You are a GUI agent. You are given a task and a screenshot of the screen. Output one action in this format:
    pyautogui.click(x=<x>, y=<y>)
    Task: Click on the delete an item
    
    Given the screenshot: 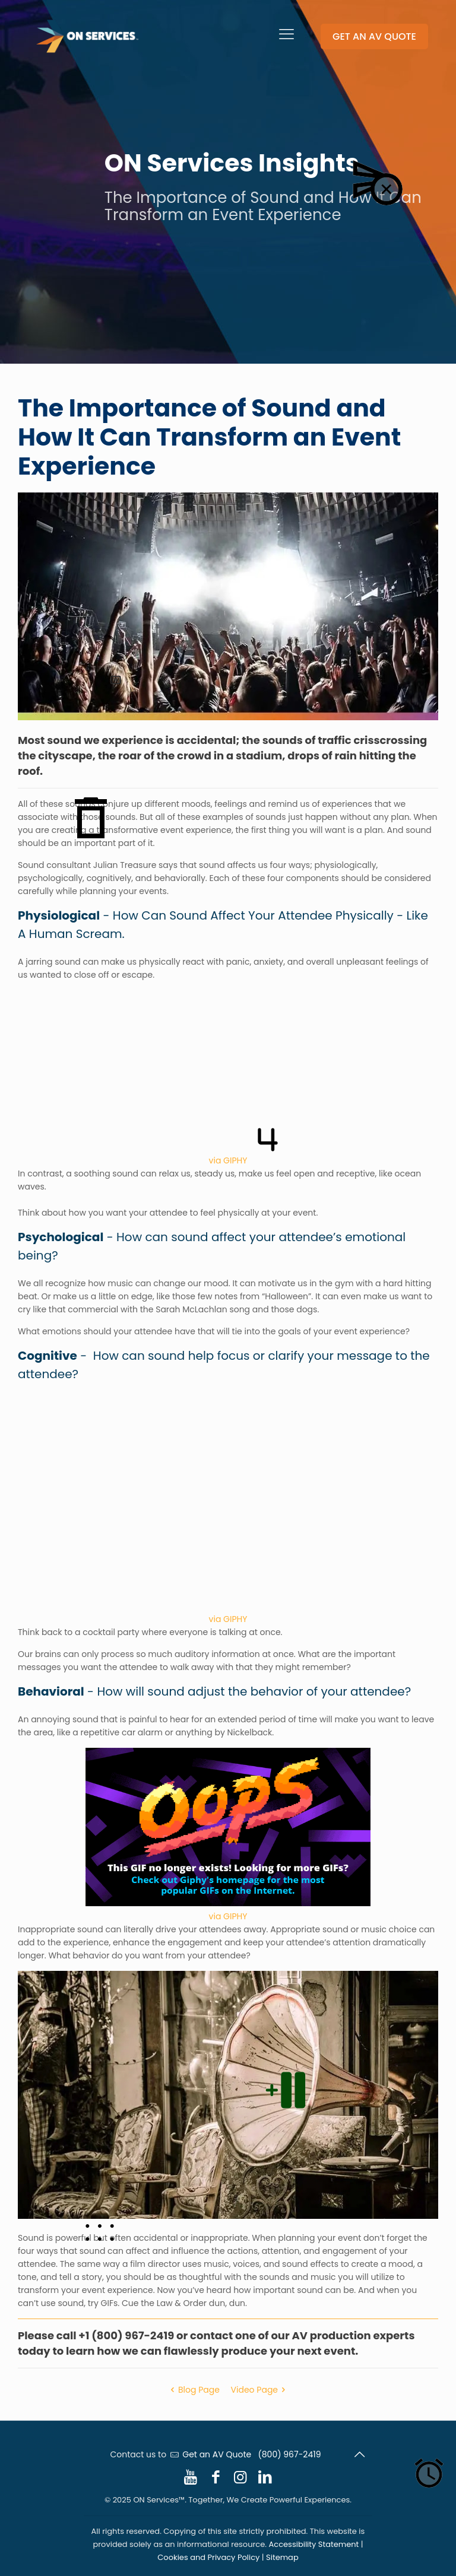 What is the action you would take?
    pyautogui.click(x=91, y=818)
    